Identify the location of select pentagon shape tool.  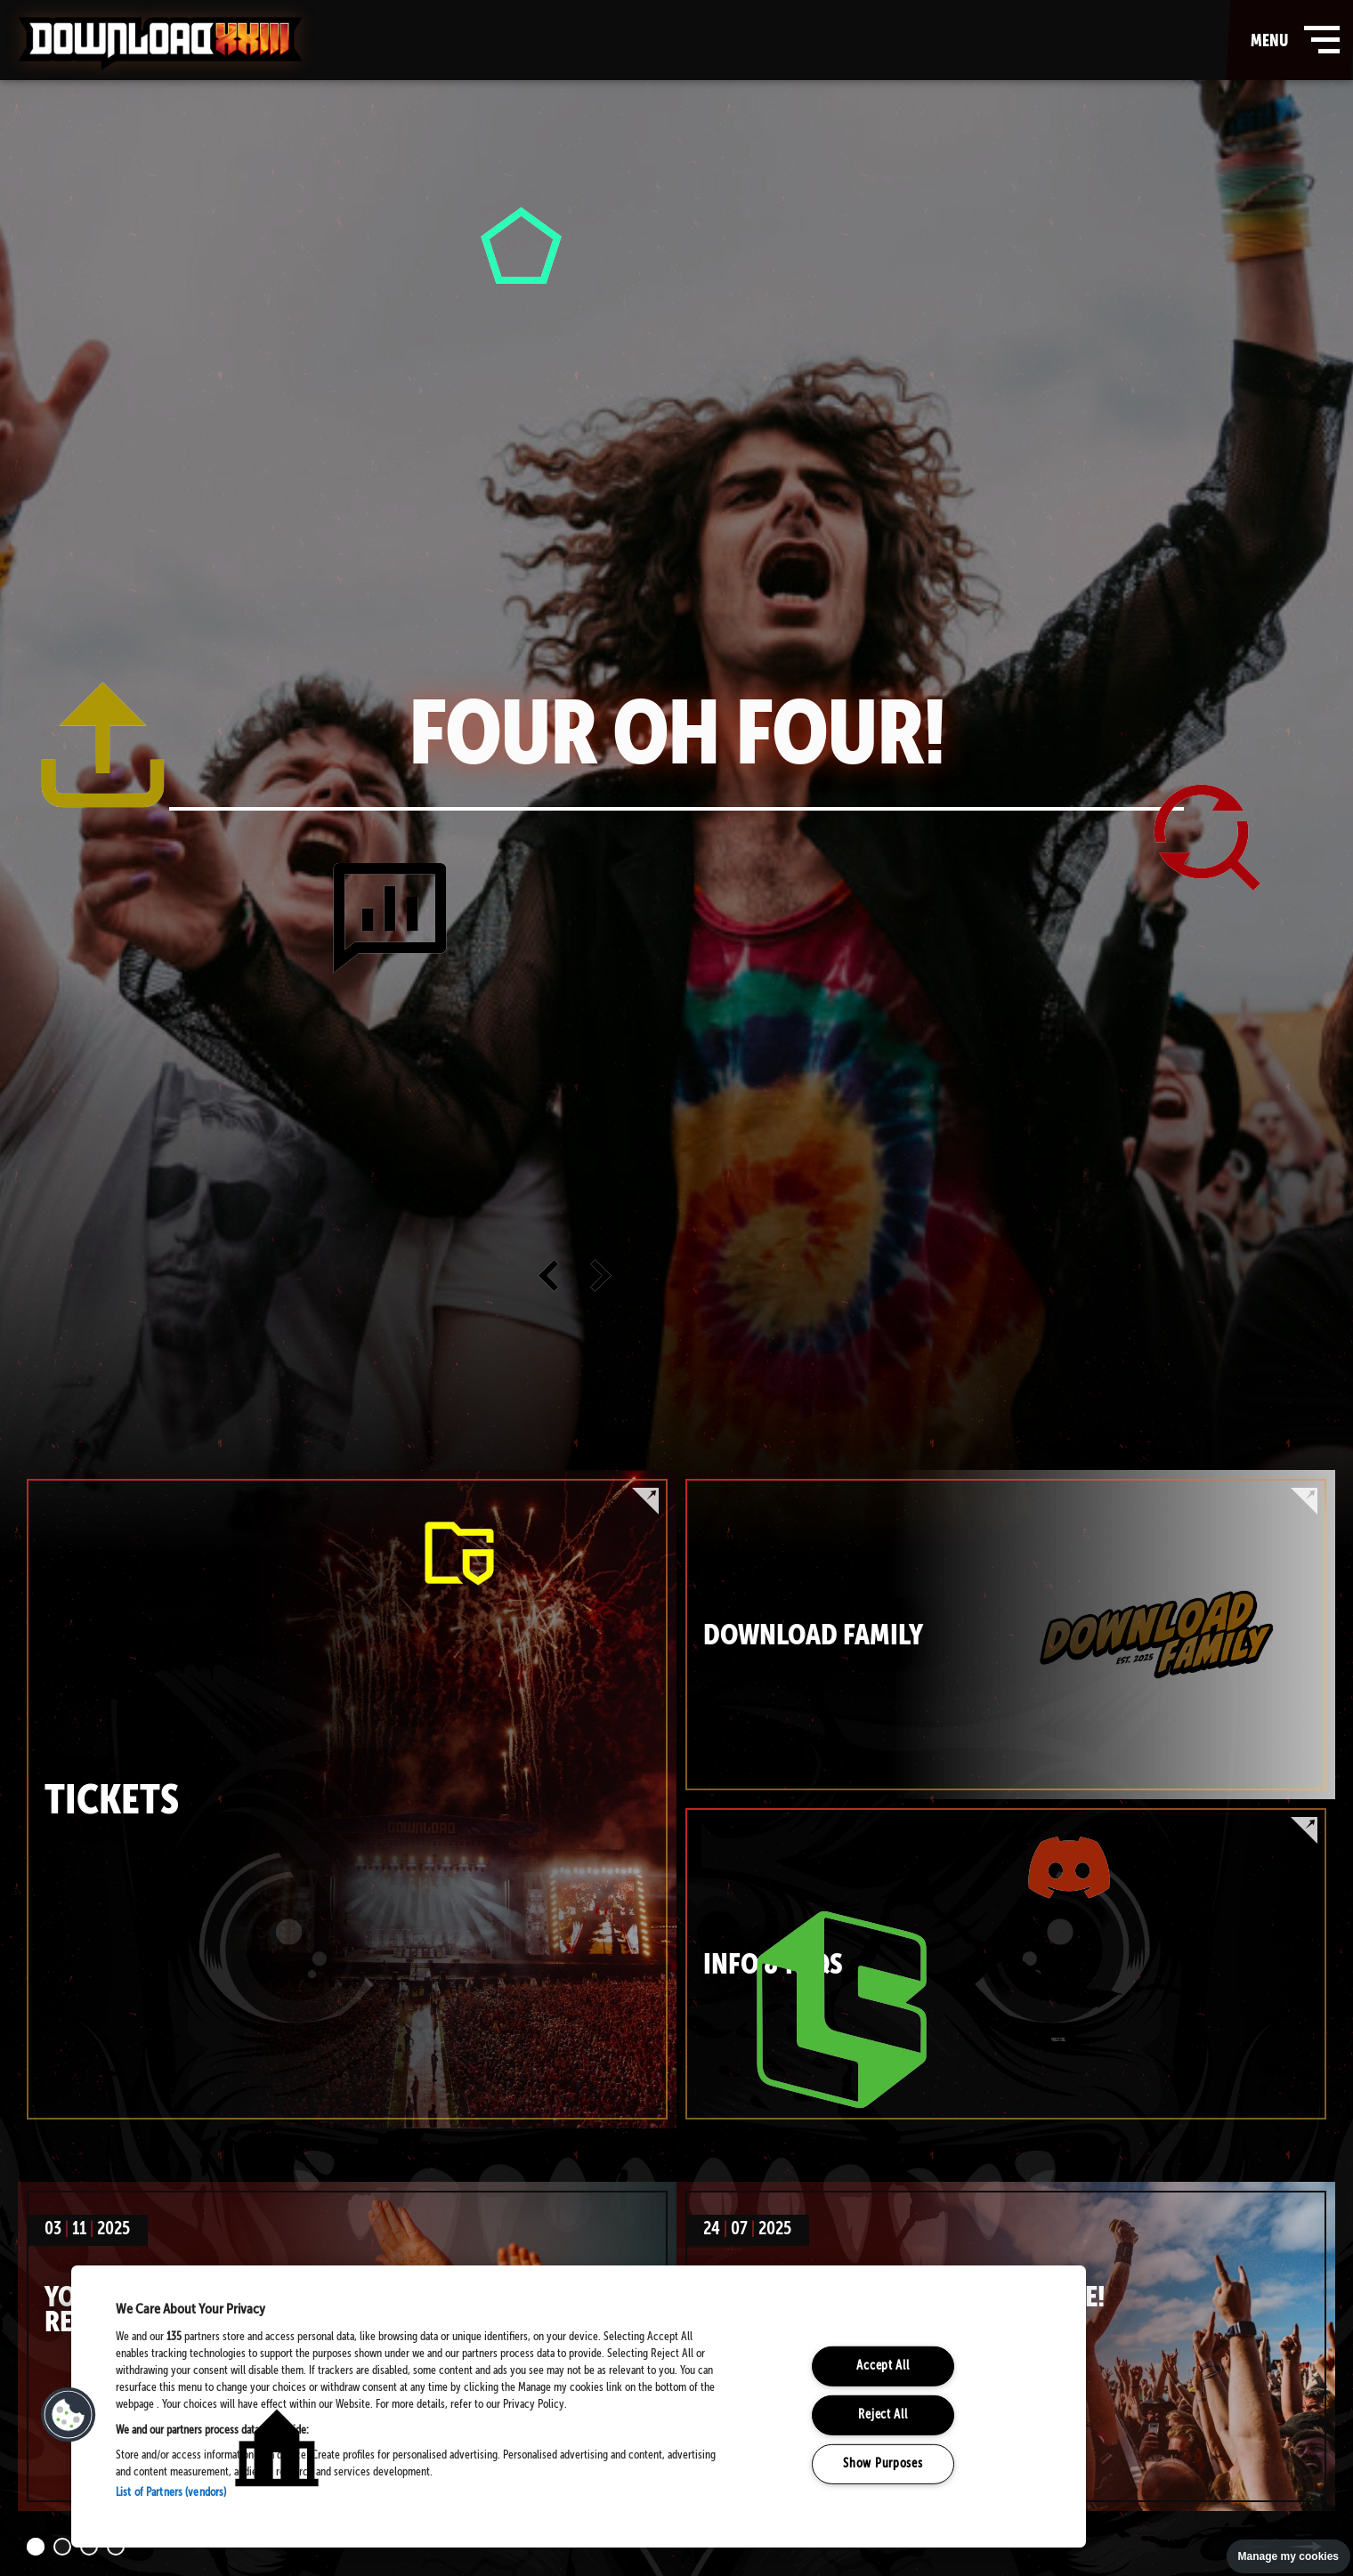
(521, 249).